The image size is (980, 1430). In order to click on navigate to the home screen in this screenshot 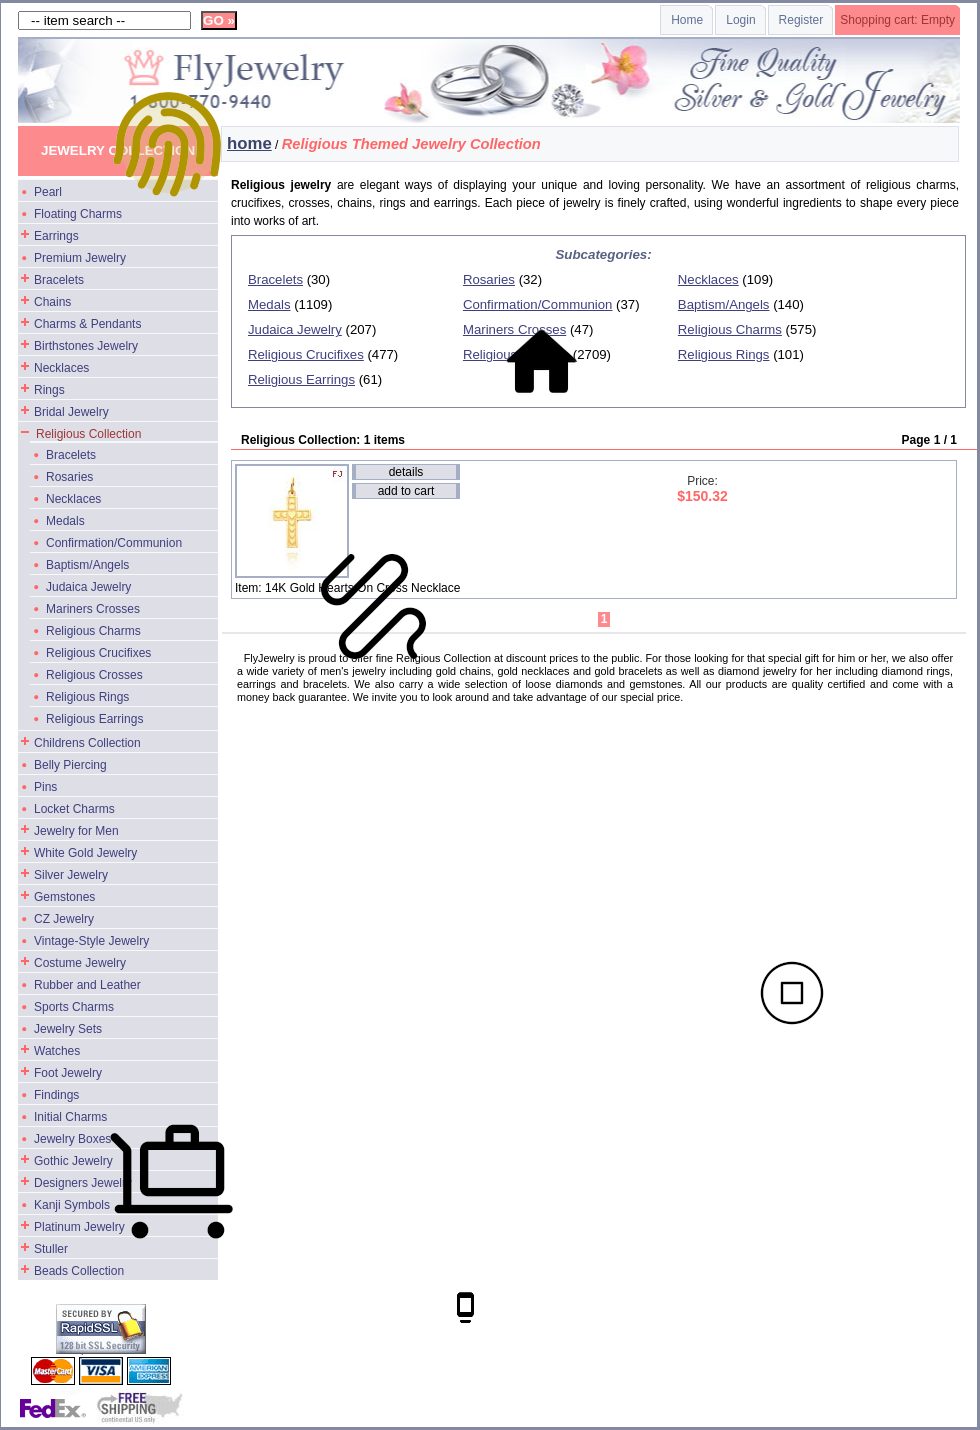, I will do `click(541, 362)`.